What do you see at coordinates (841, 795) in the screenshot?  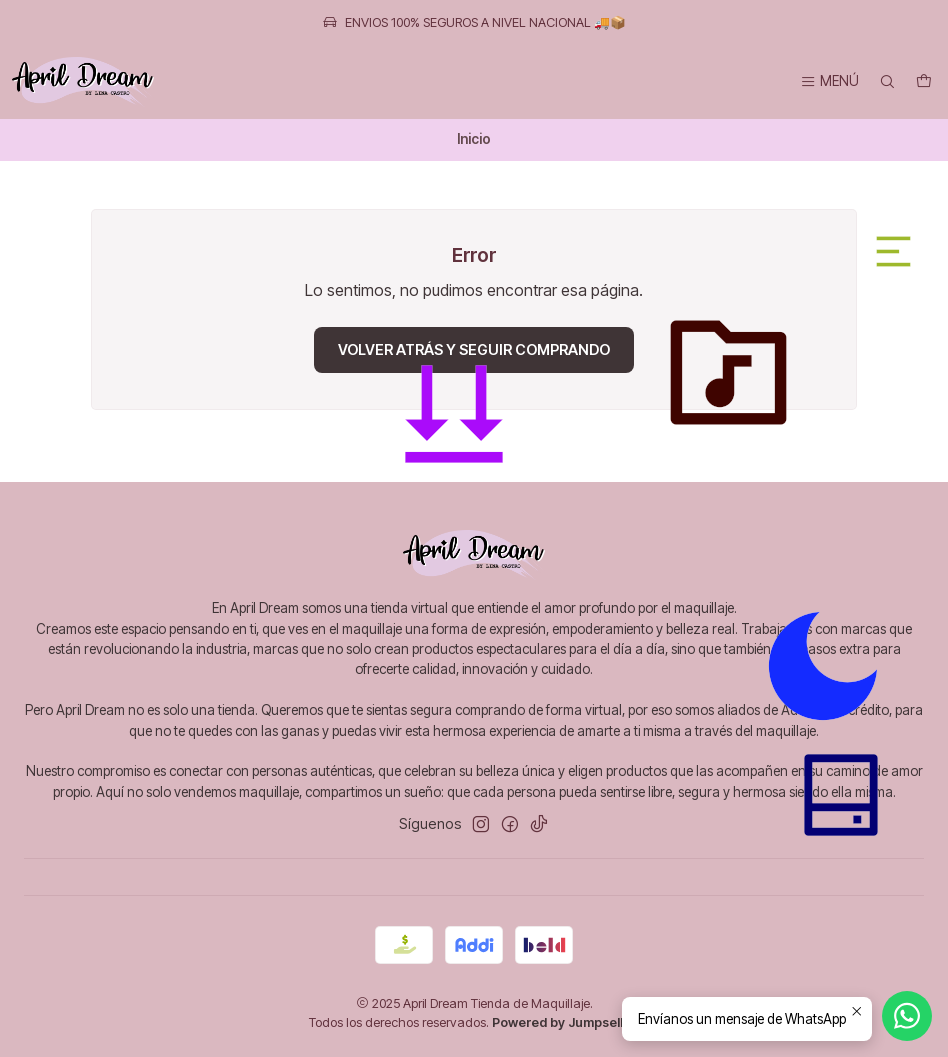 I see `access storage or hard drive settings` at bounding box center [841, 795].